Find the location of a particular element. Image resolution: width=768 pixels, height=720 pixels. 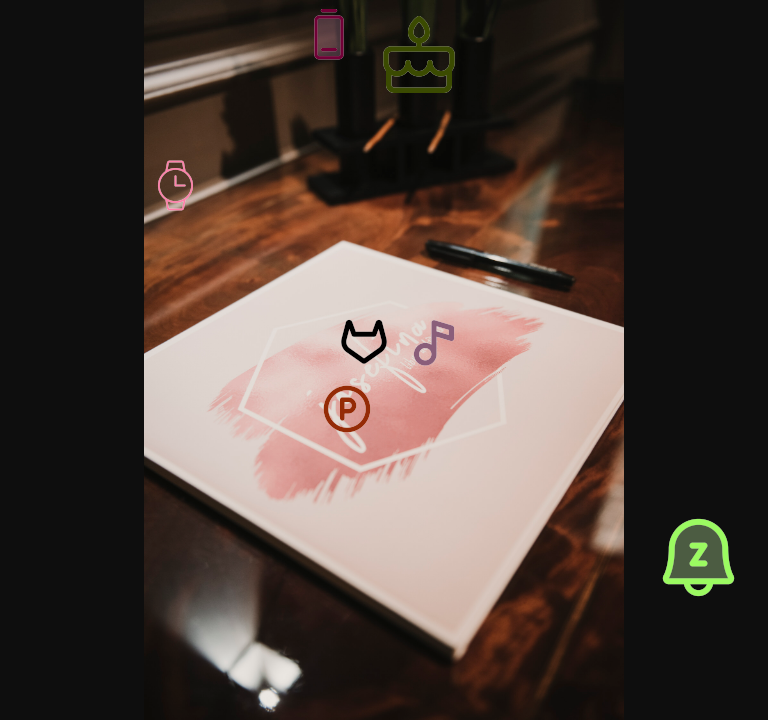

mute notifications while sleeping is located at coordinates (698, 557).